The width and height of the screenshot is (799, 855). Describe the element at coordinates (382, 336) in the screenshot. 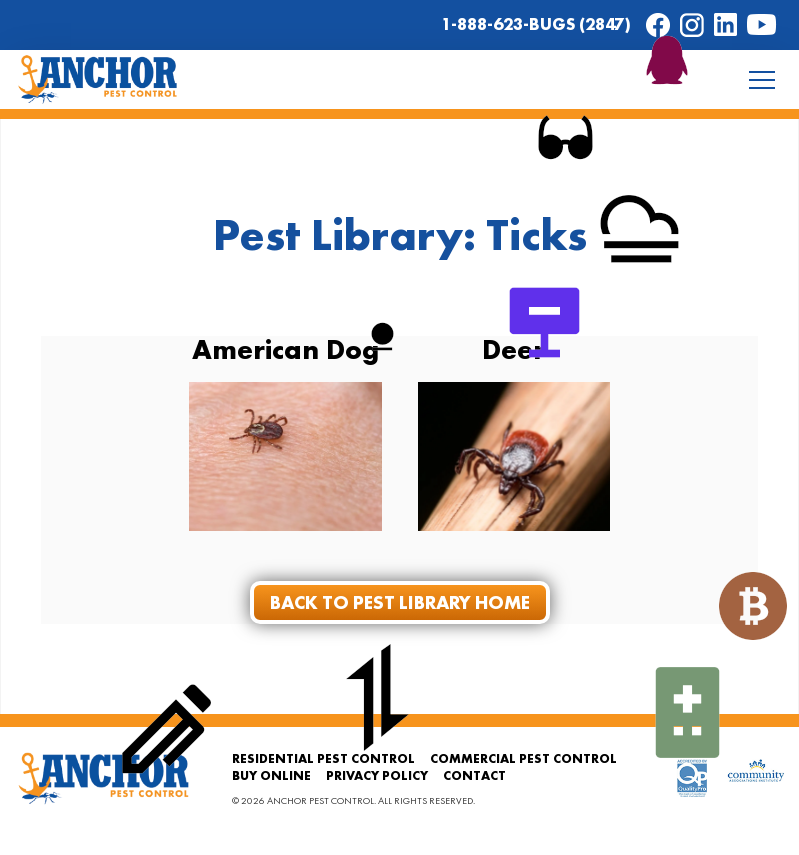

I see `view your profile` at that location.